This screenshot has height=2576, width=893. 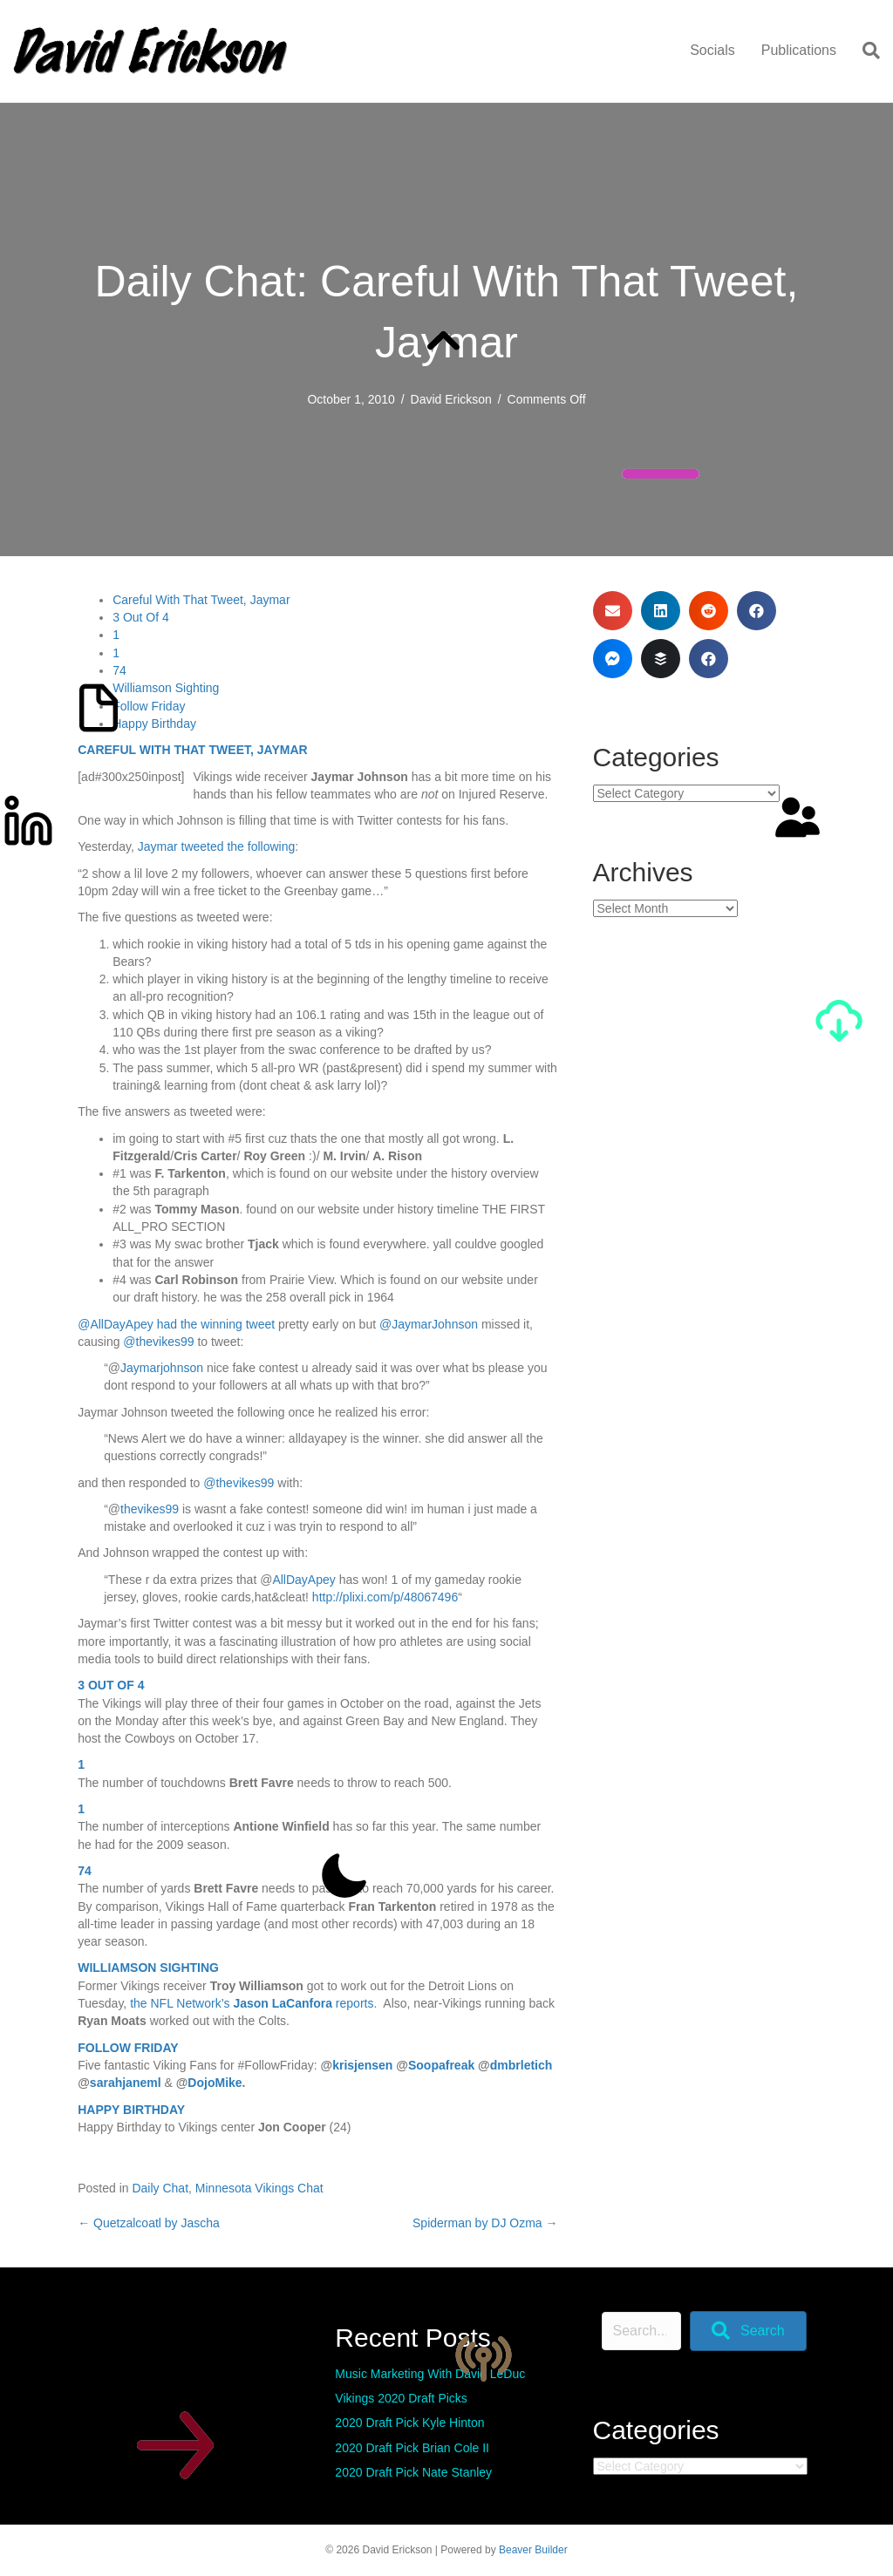 What do you see at coordinates (660, 473) in the screenshot?
I see `decrease quantity or value` at bounding box center [660, 473].